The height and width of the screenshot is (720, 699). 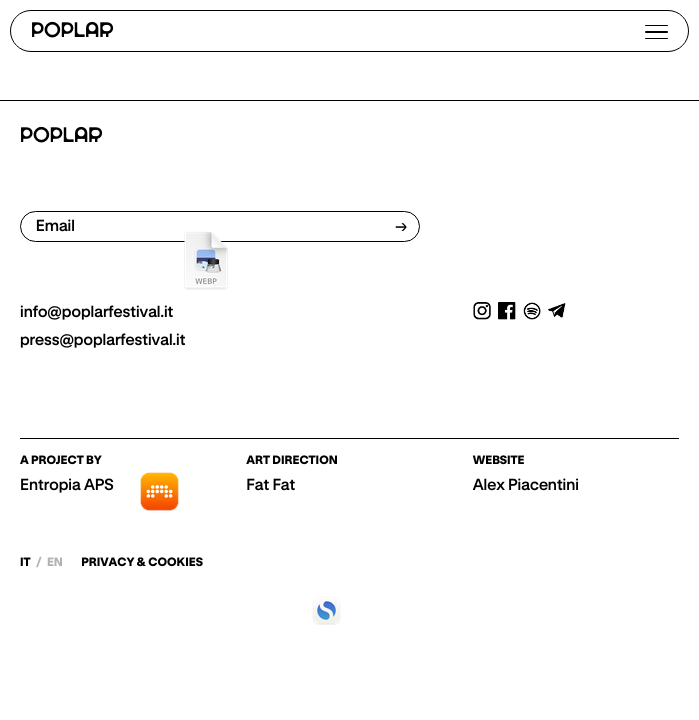 I want to click on a webp image file, so click(x=206, y=261).